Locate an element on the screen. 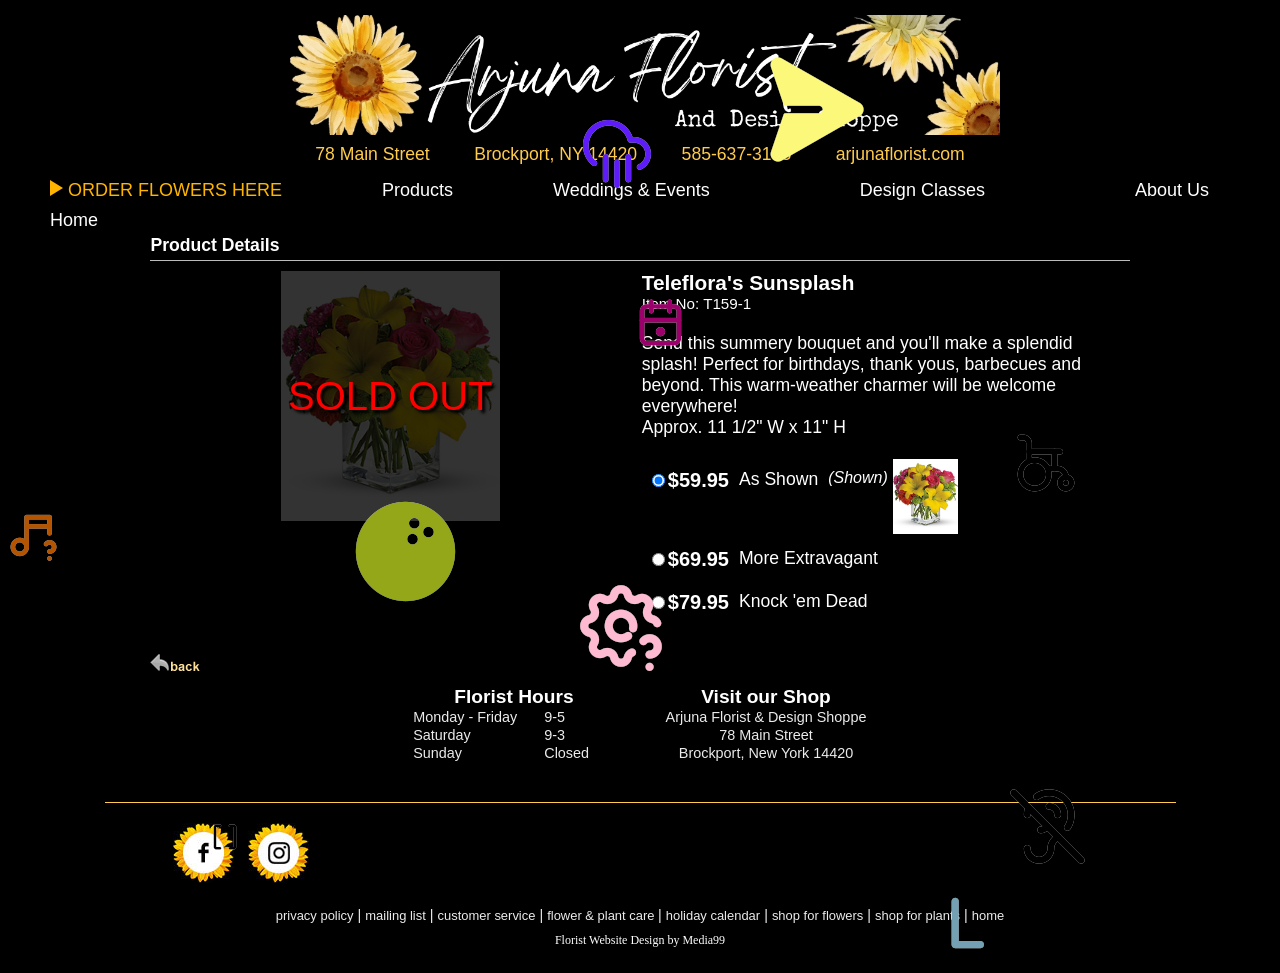  mute audio or disable sound is located at coordinates (1047, 826).